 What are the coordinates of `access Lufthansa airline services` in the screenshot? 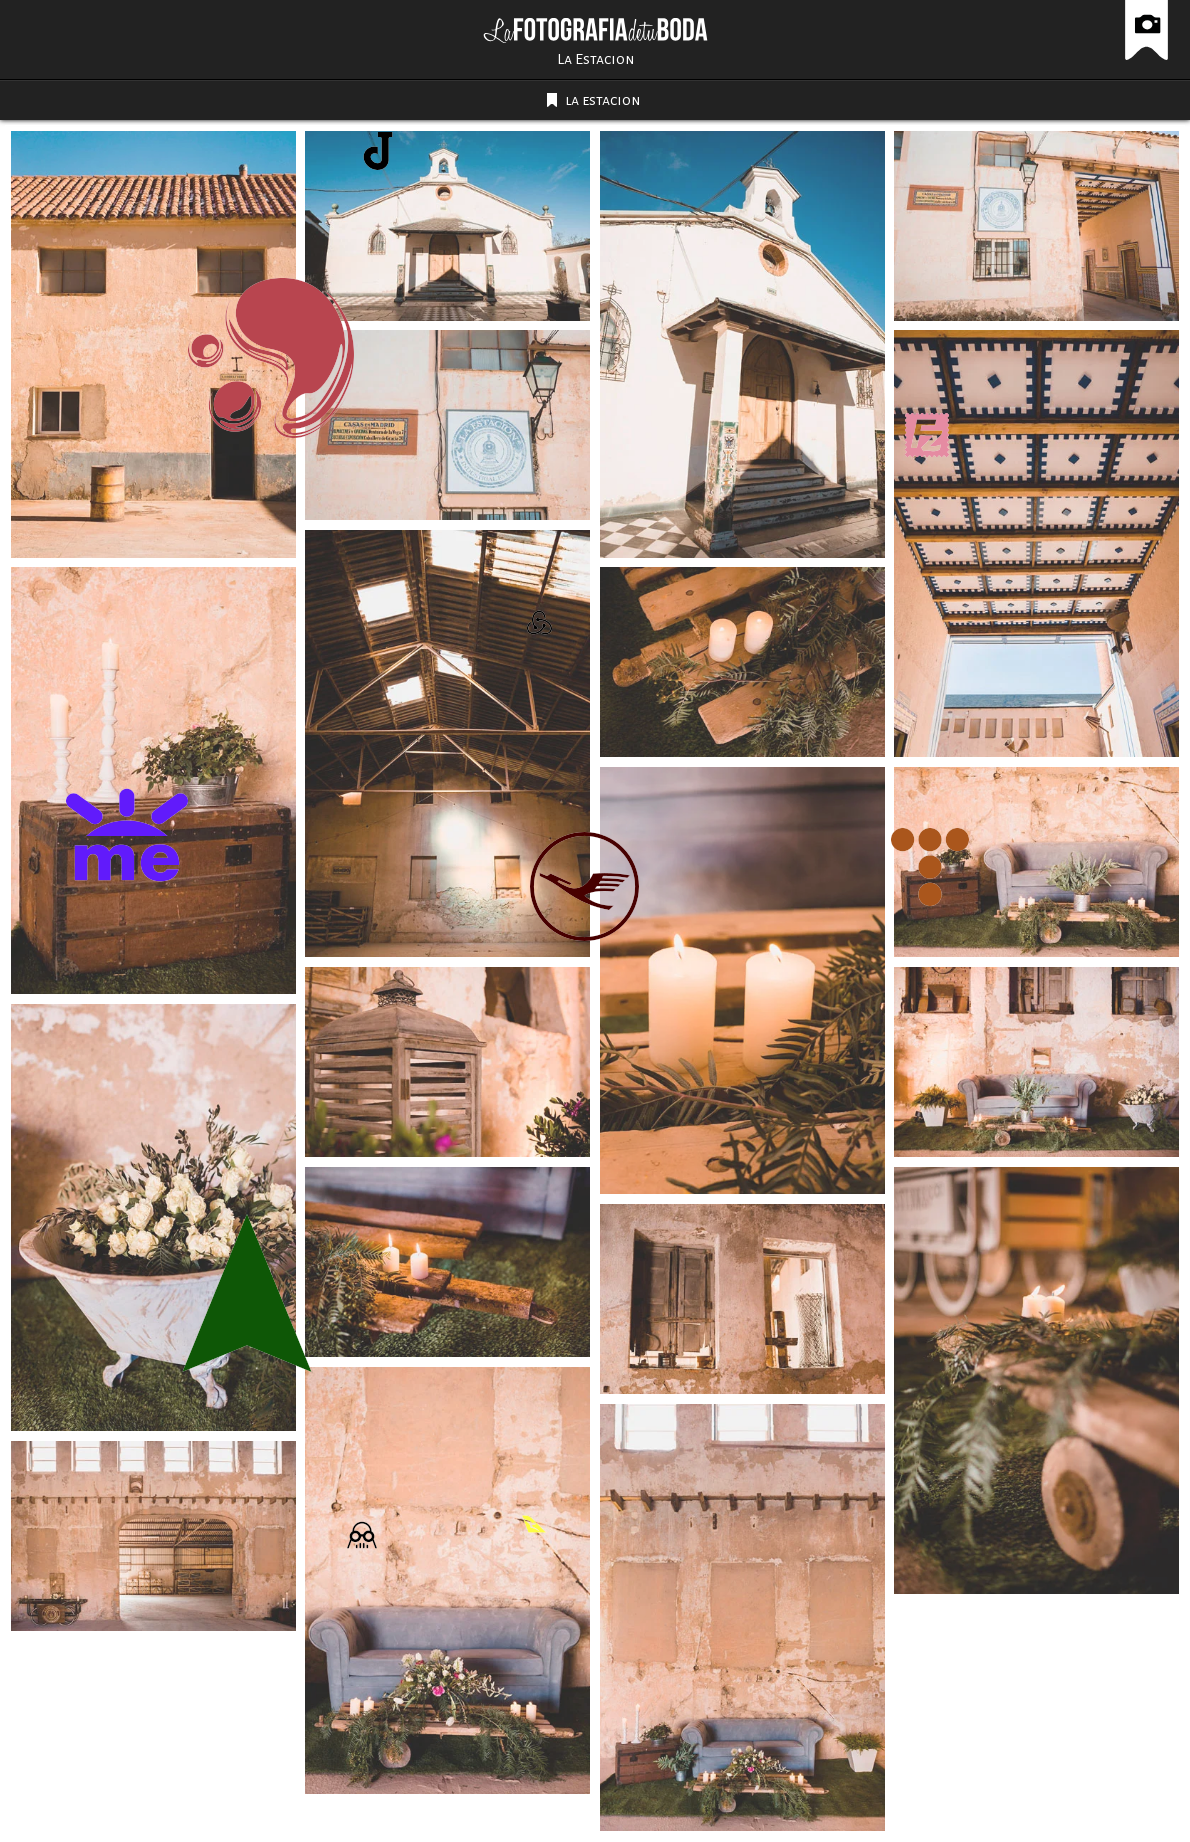 It's located at (584, 886).